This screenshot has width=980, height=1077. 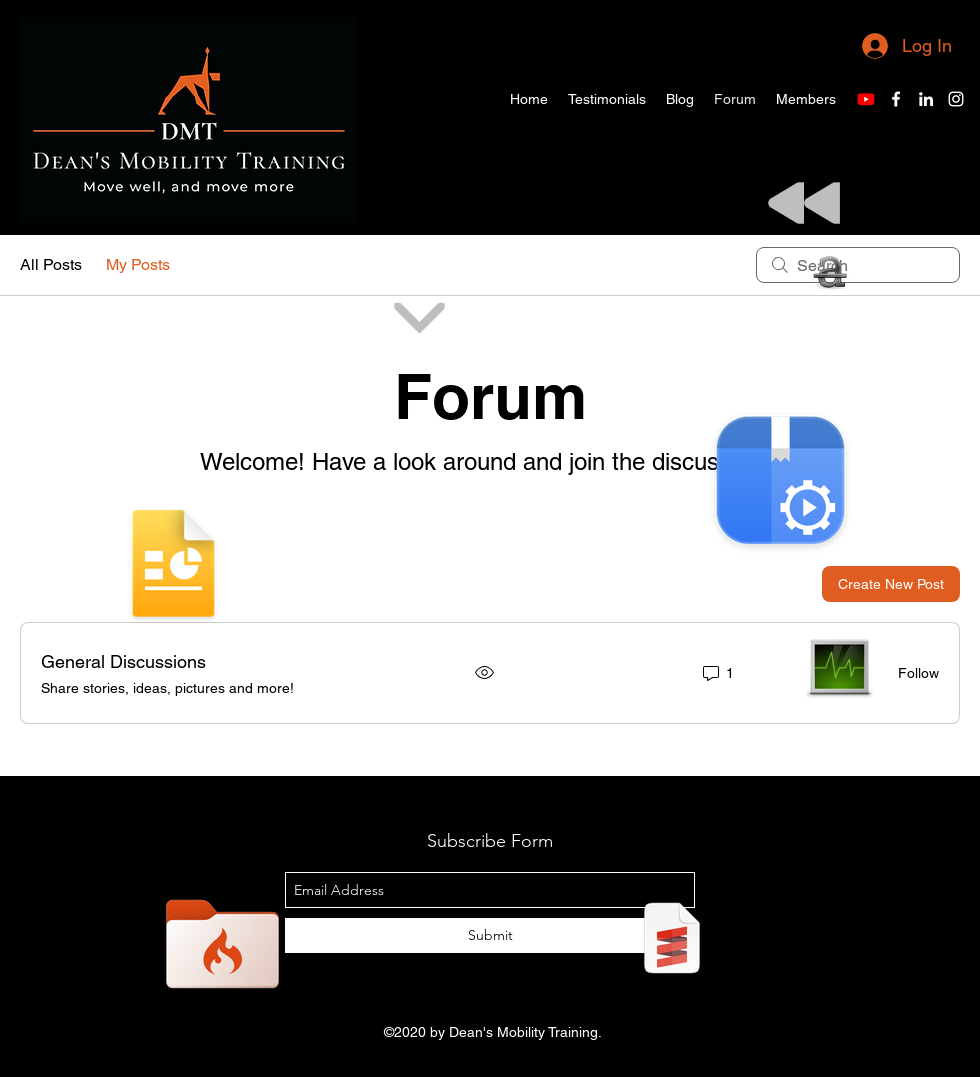 I want to click on rewind or seek backward in media playback, so click(x=804, y=203).